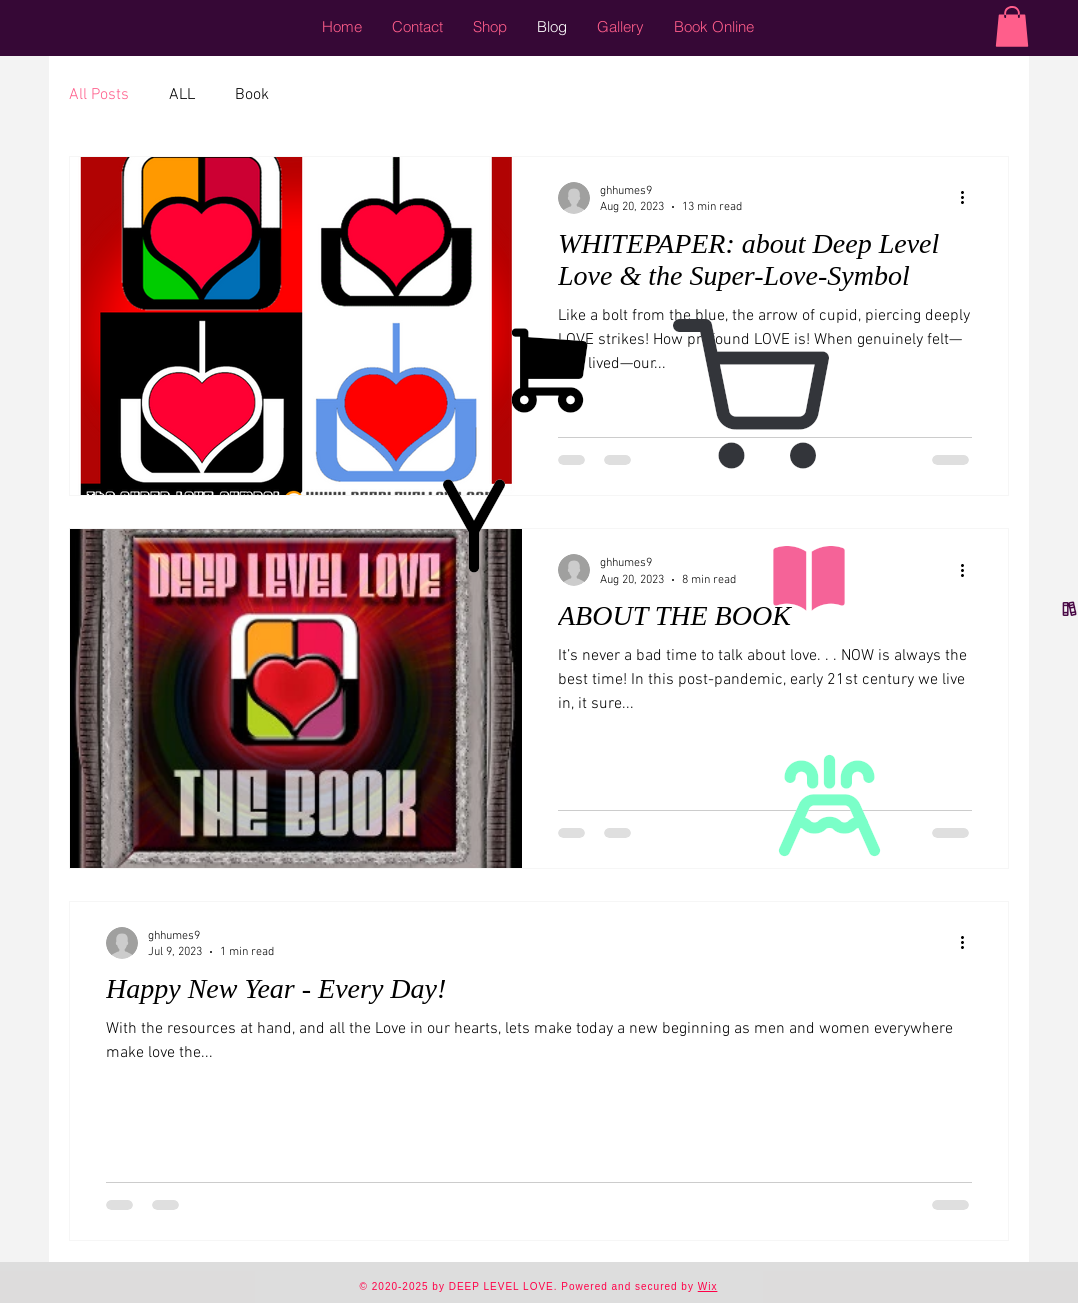 This screenshot has width=1078, height=1303. Describe the element at coordinates (1069, 609) in the screenshot. I see `access your library or book collection` at that location.